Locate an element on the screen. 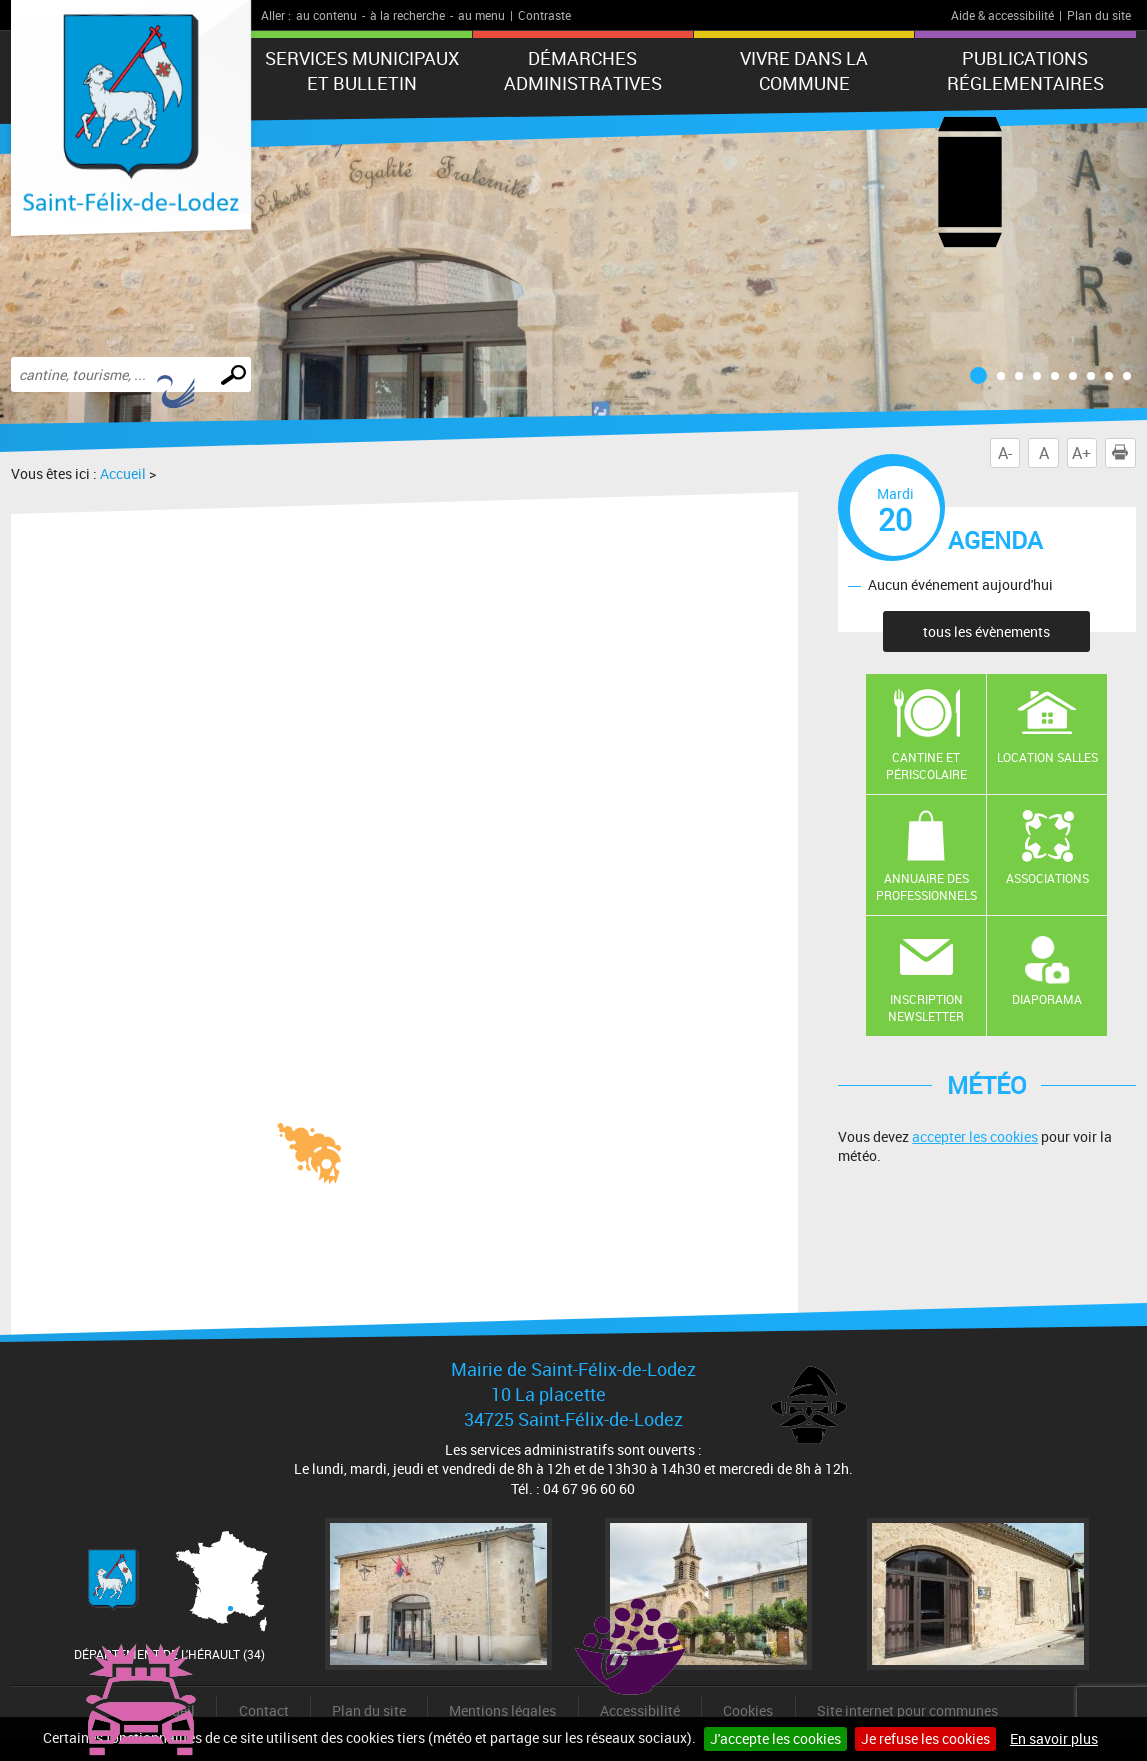 The height and width of the screenshot is (1761, 1147). access wizard or mage character class is located at coordinates (809, 1405).